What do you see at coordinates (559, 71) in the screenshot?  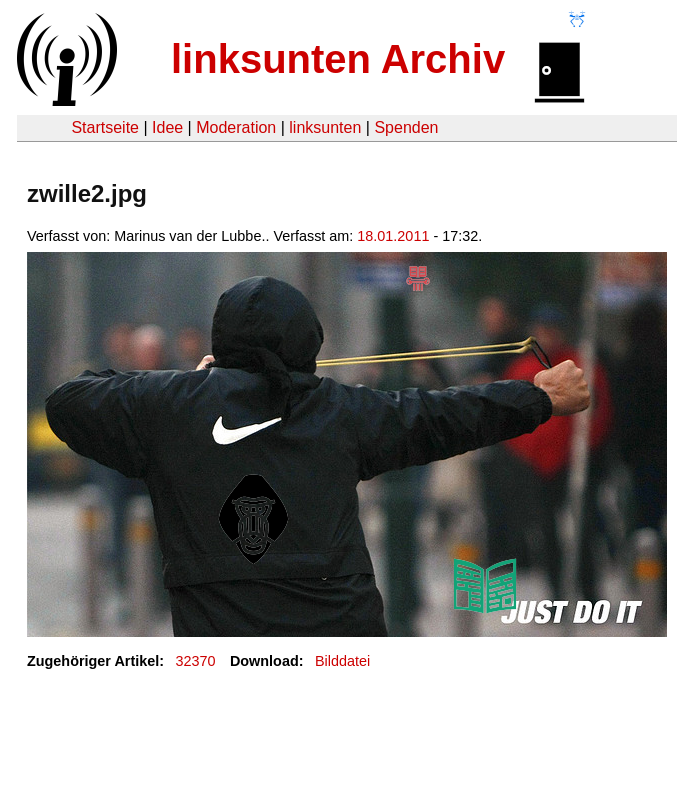 I see `exit the current screen or application` at bounding box center [559, 71].